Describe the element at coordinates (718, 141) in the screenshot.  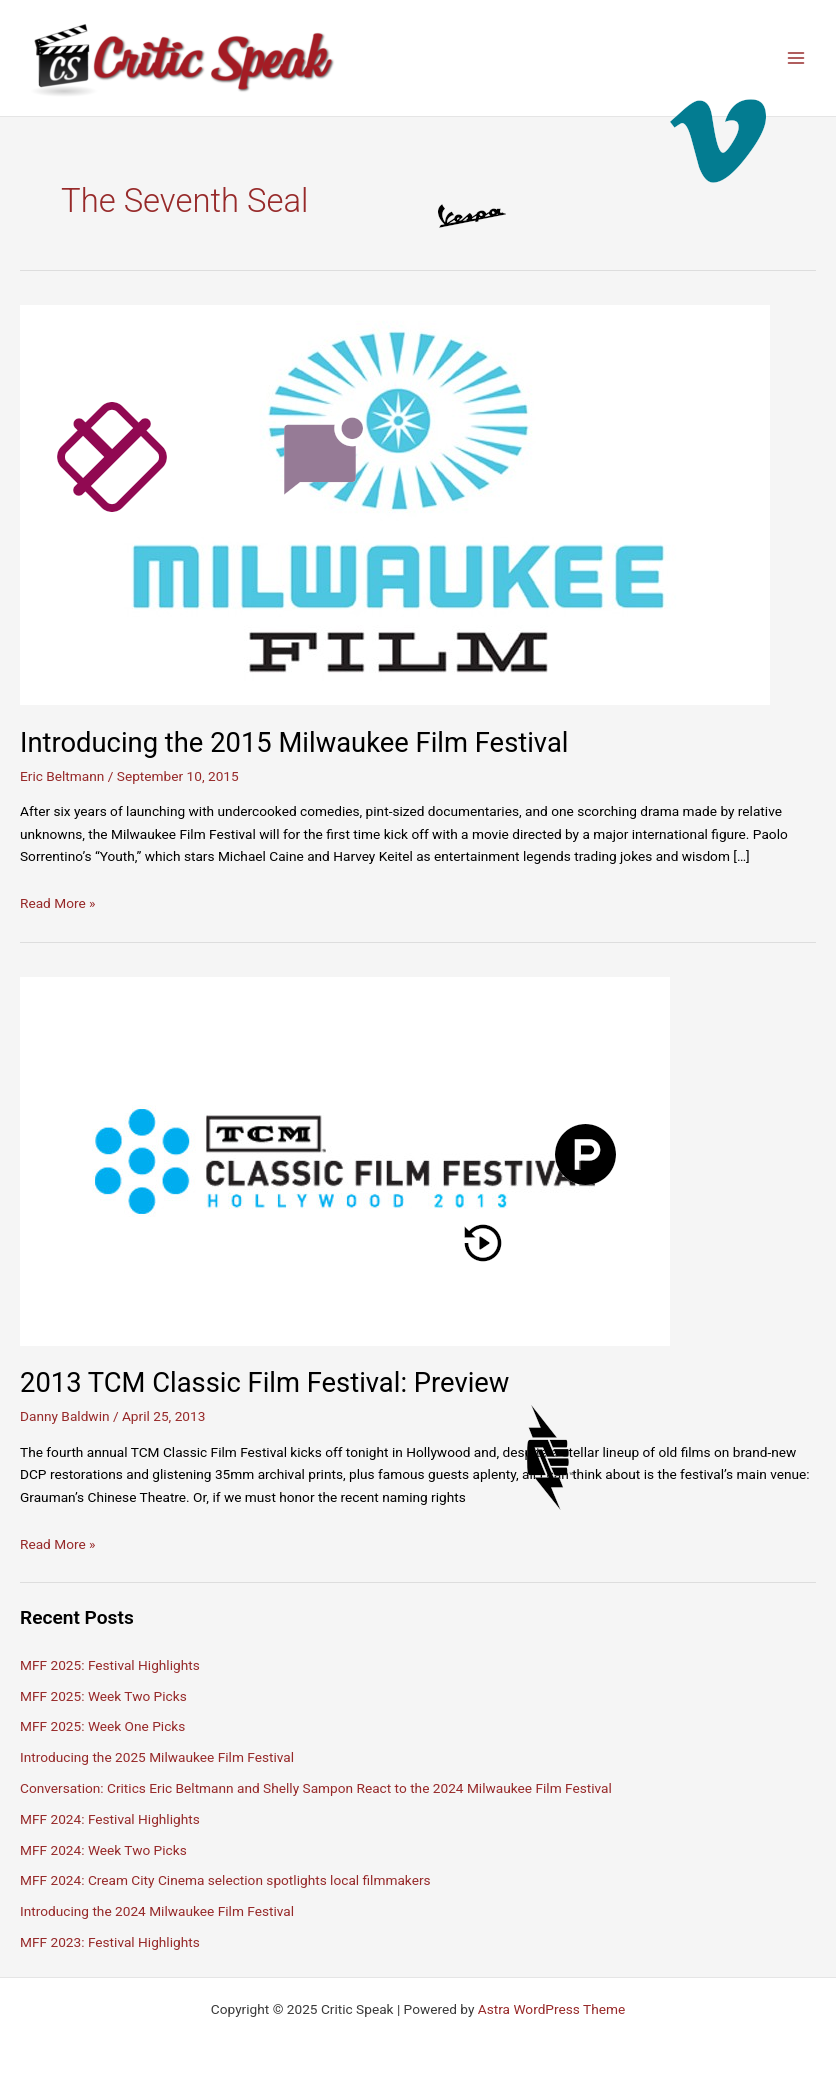
I see `open the Vimeo app` at that location.